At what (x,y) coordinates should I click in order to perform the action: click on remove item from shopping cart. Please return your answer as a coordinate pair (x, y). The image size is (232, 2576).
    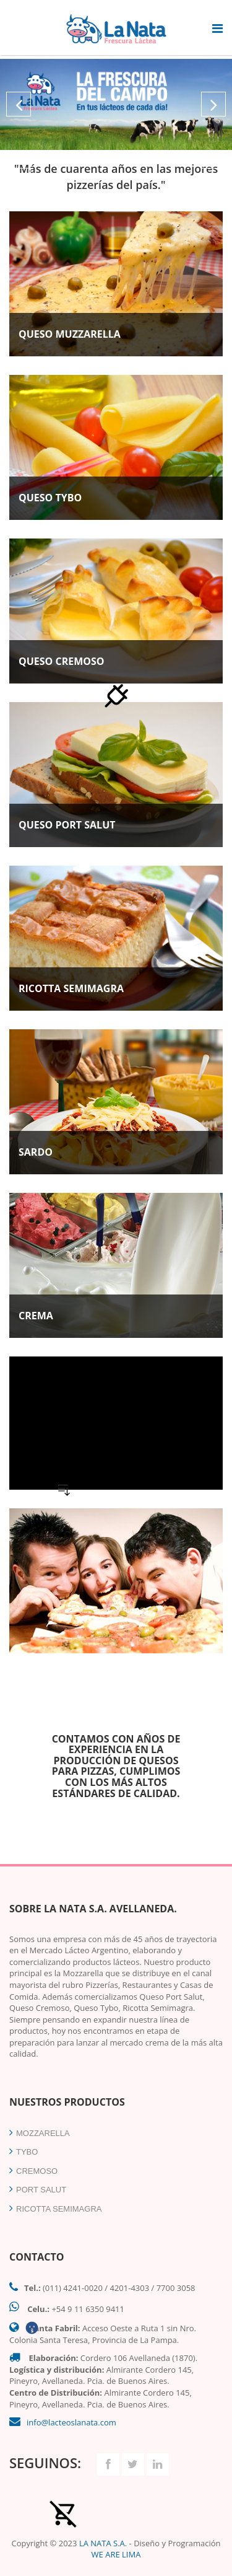
    Looking at the image, I should click on (64, 2513).